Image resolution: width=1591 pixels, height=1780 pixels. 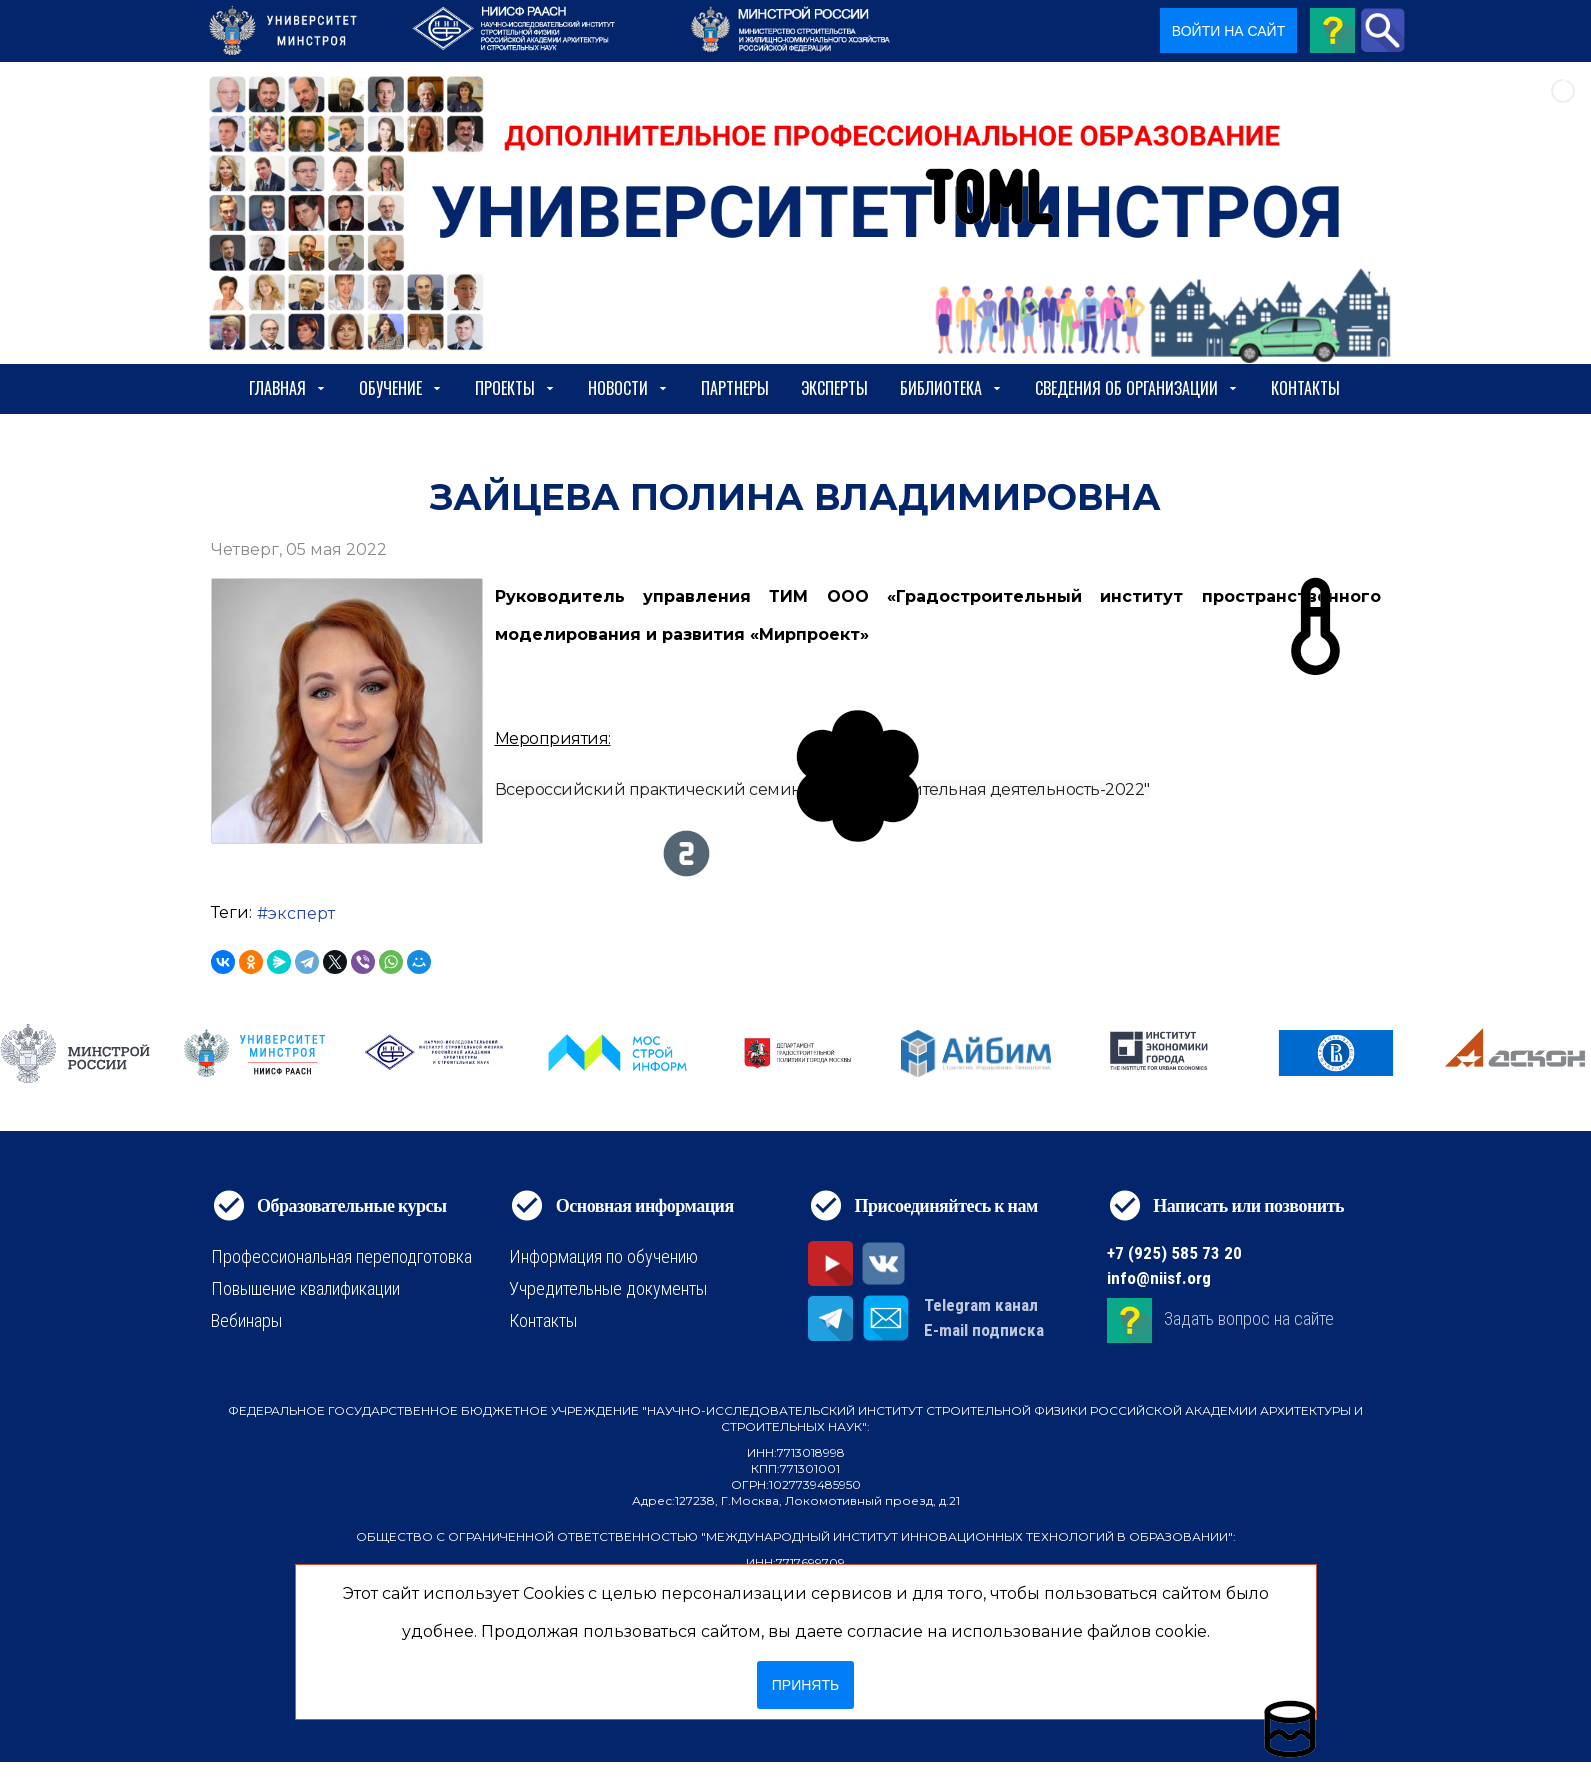 What do you see at coordinates (1290, 1729) in the screenshot?
I see `indicates a database security breach or data leak` at bounding box center [1290, 1729].